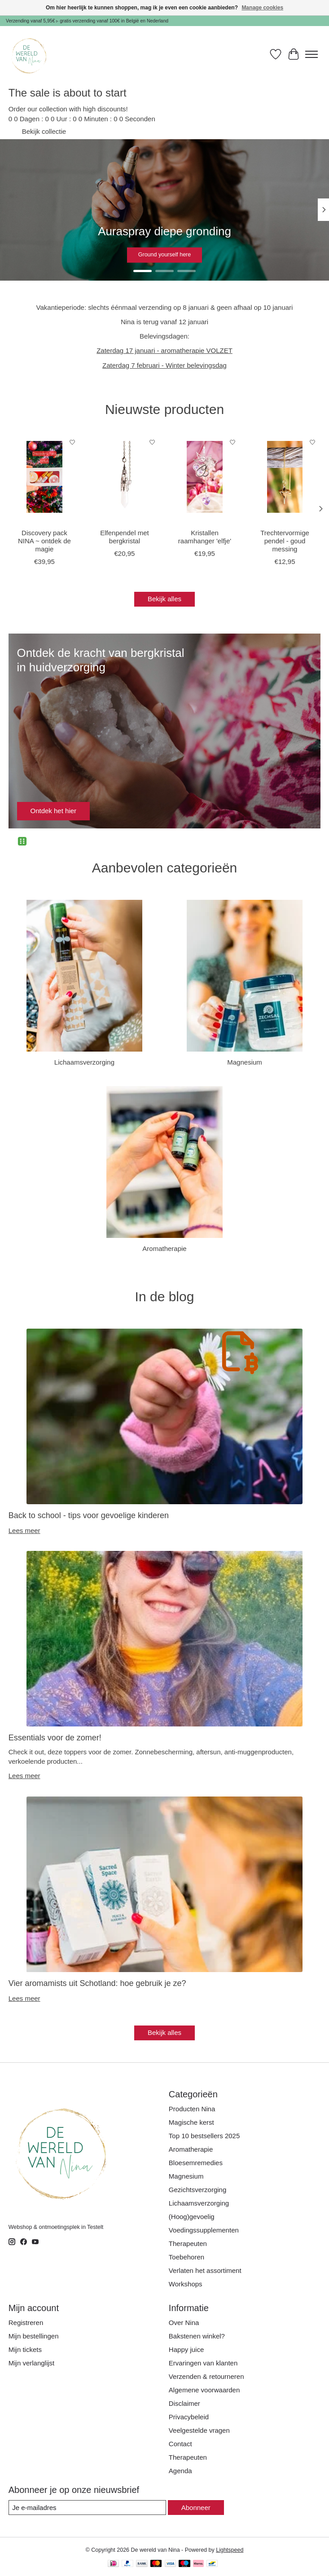 The image size is (329, 2576). I want to click on roll the dice or generate a random result, so click(22, 841).